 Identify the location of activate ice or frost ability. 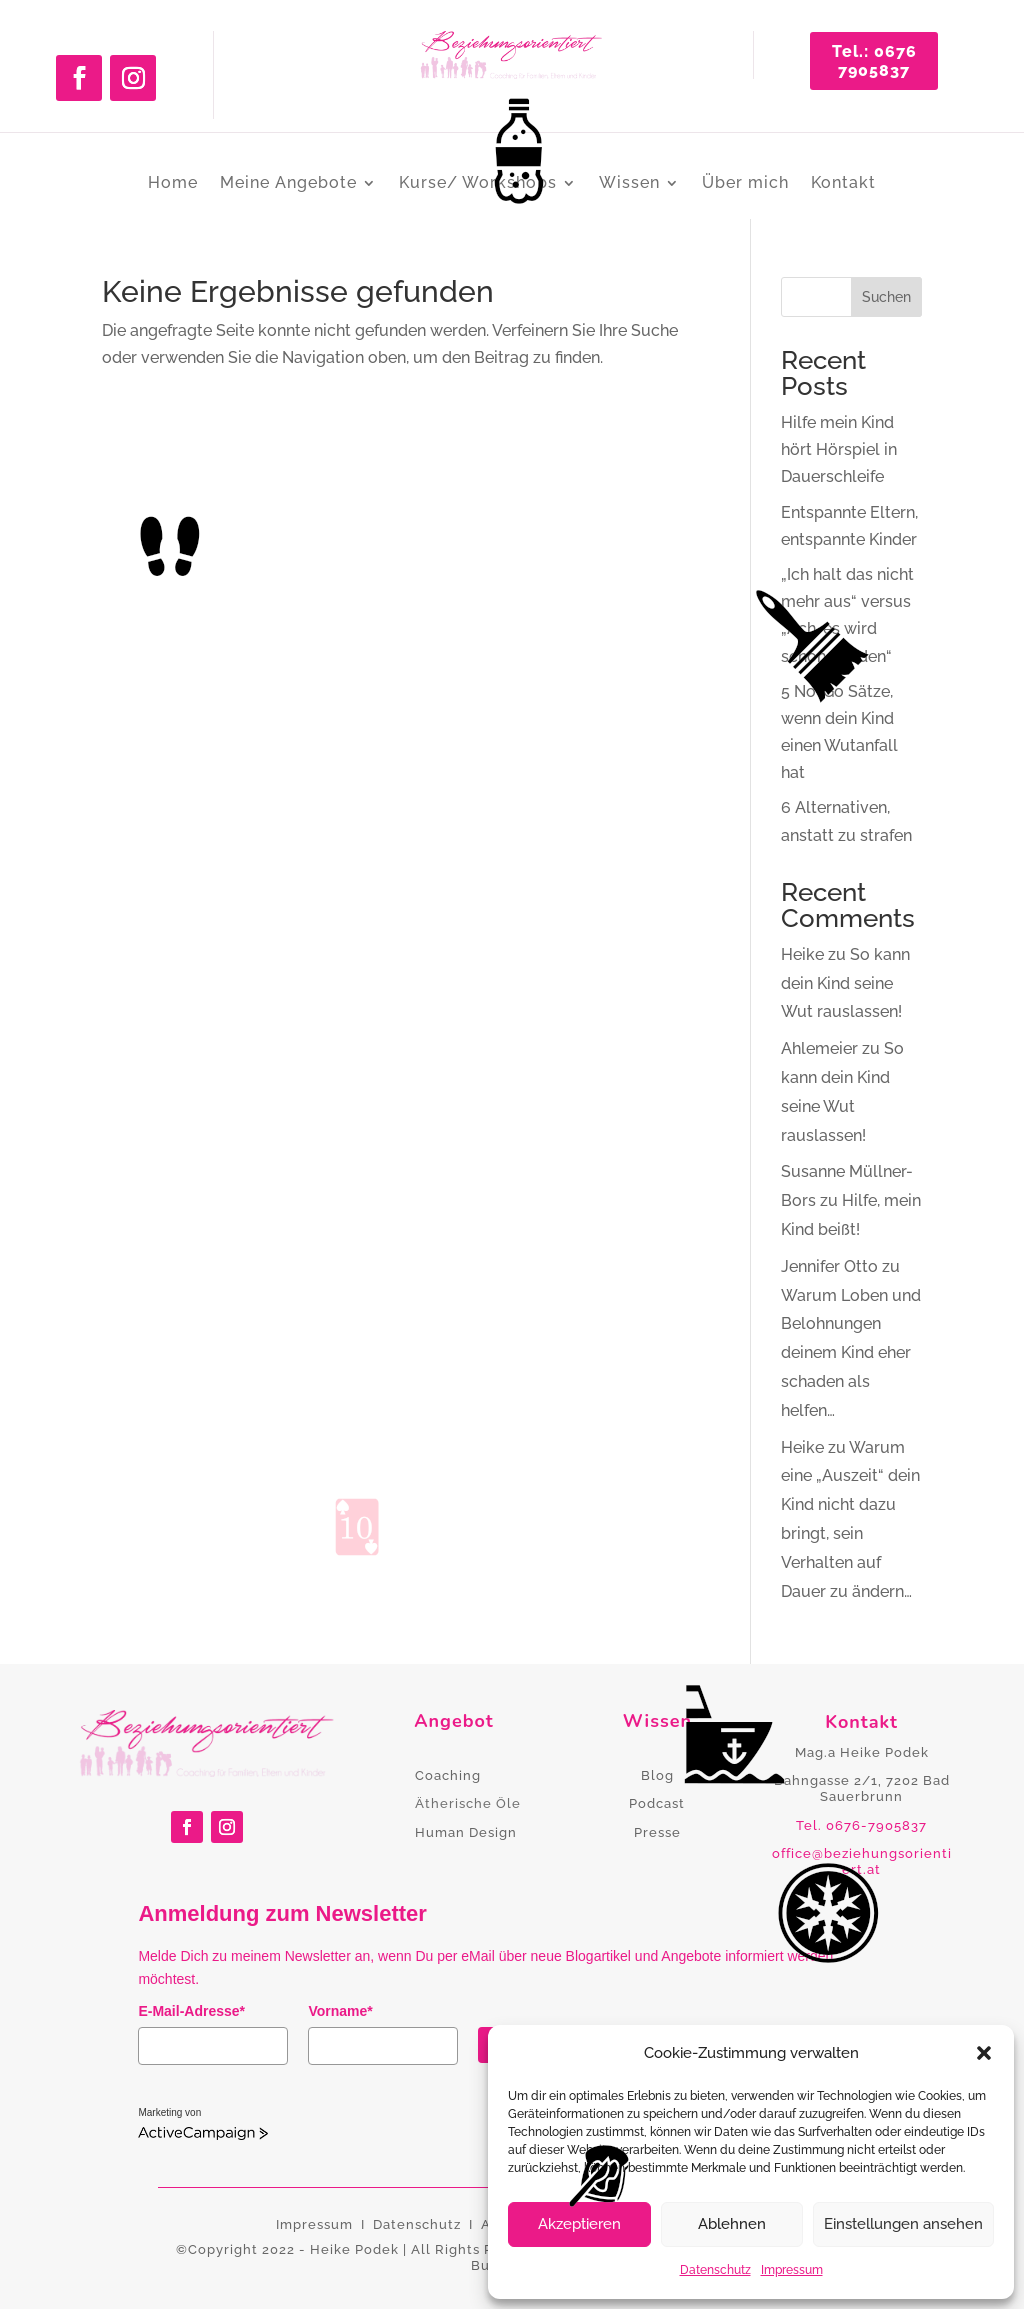
(828, 1913).